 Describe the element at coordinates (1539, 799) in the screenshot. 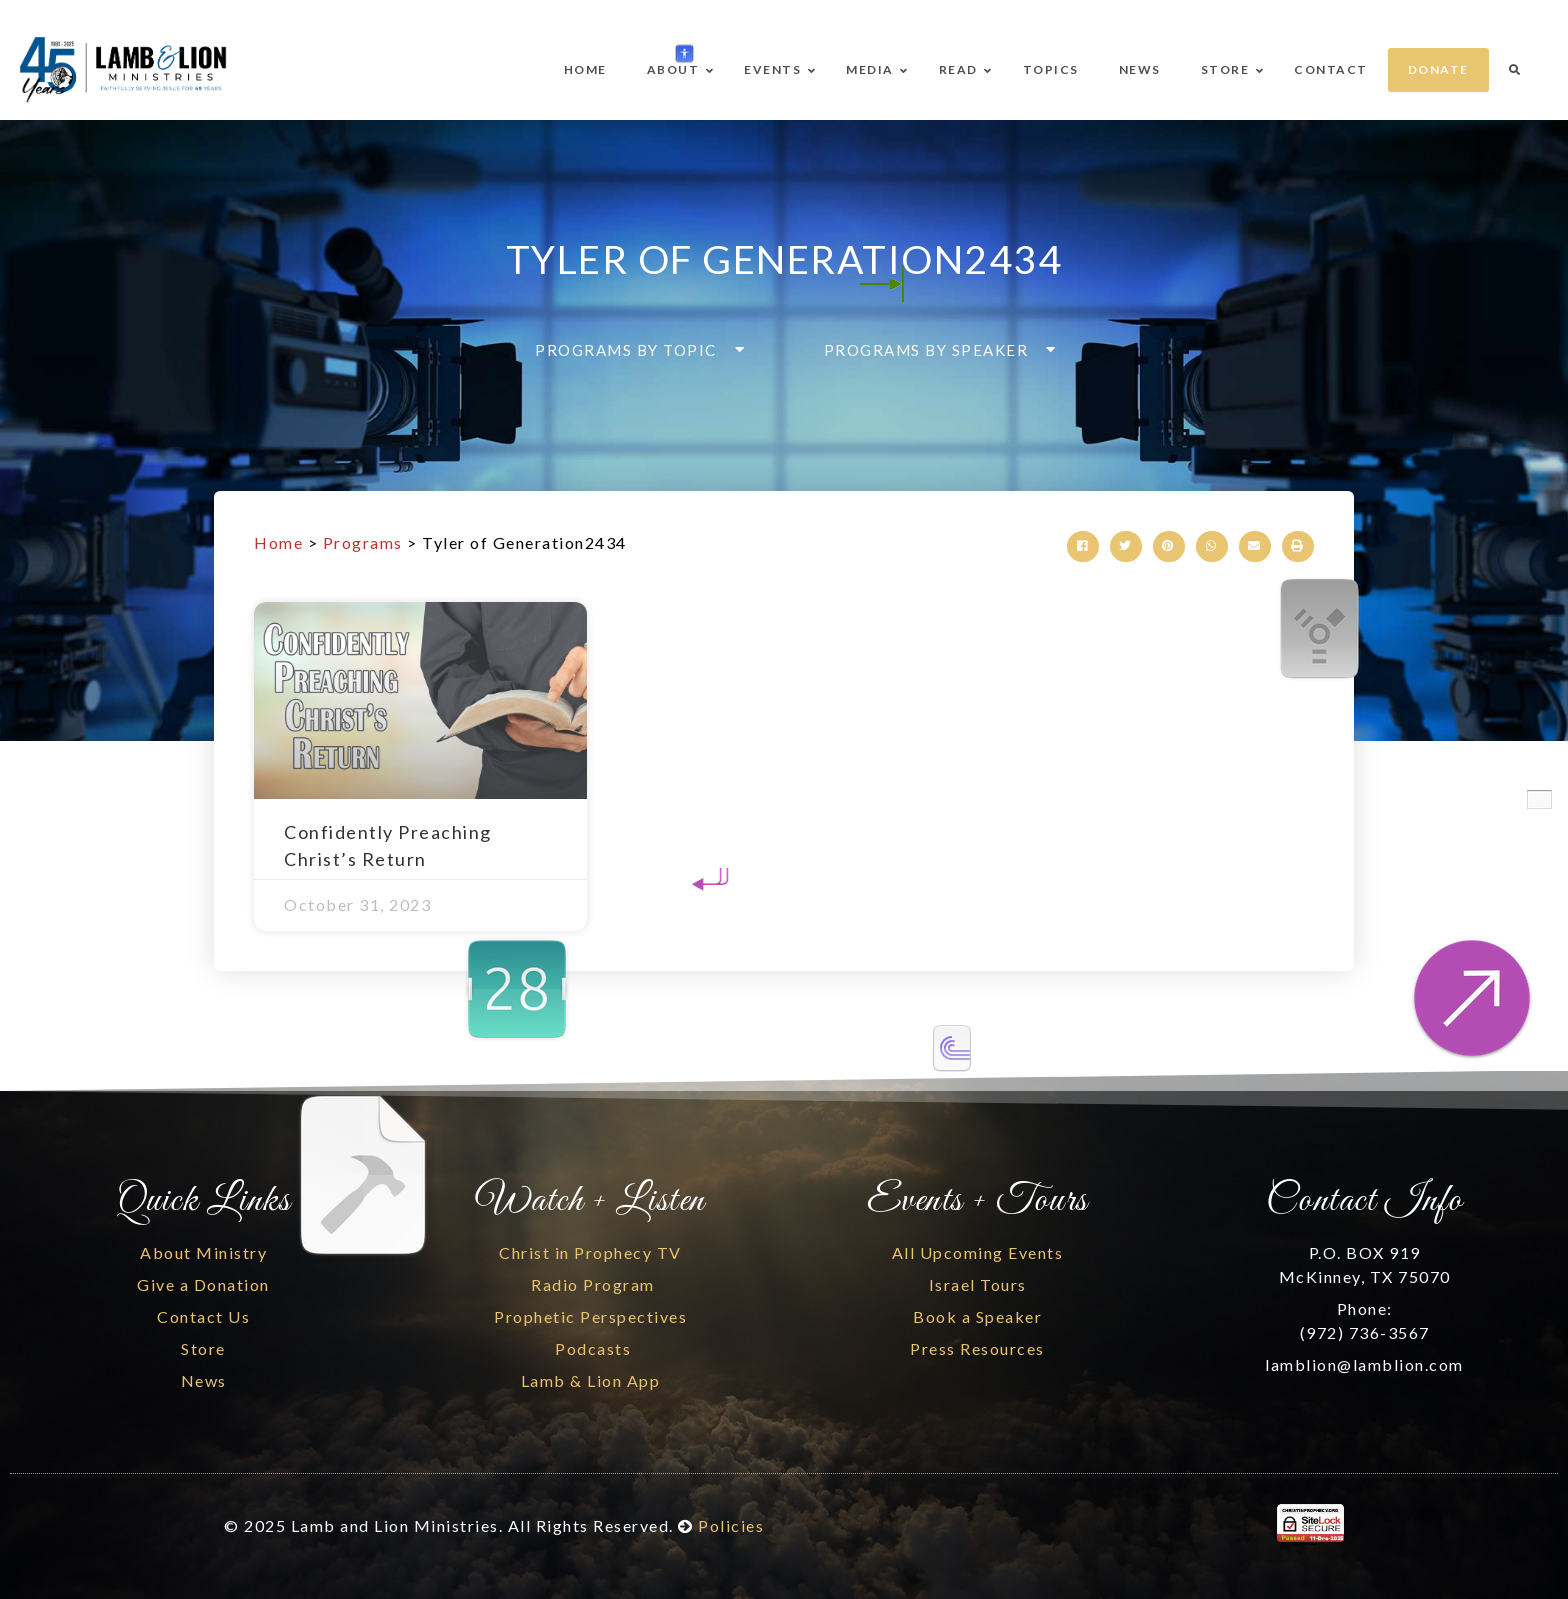

I see `open a new window` at that location.